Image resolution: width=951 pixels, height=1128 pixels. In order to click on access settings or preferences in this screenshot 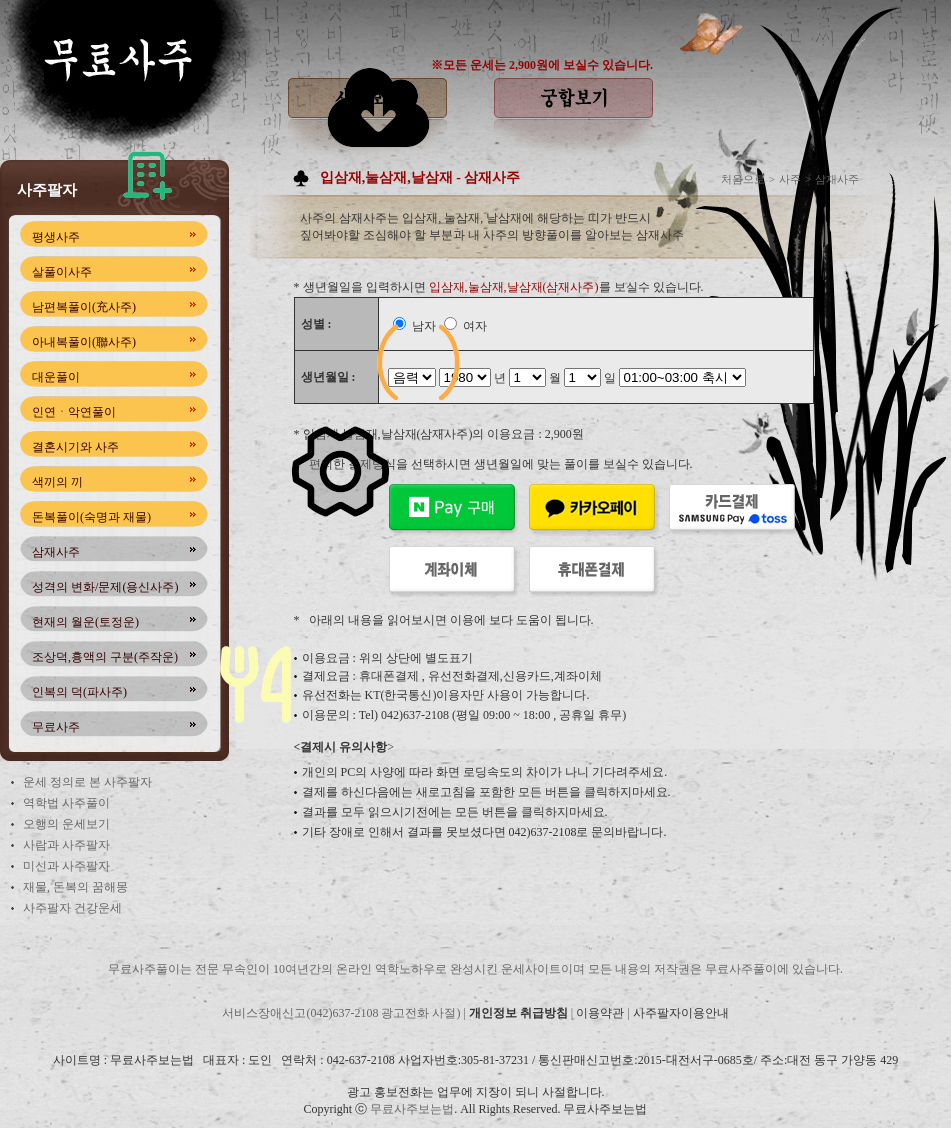, I will do `click(340, 471)`.